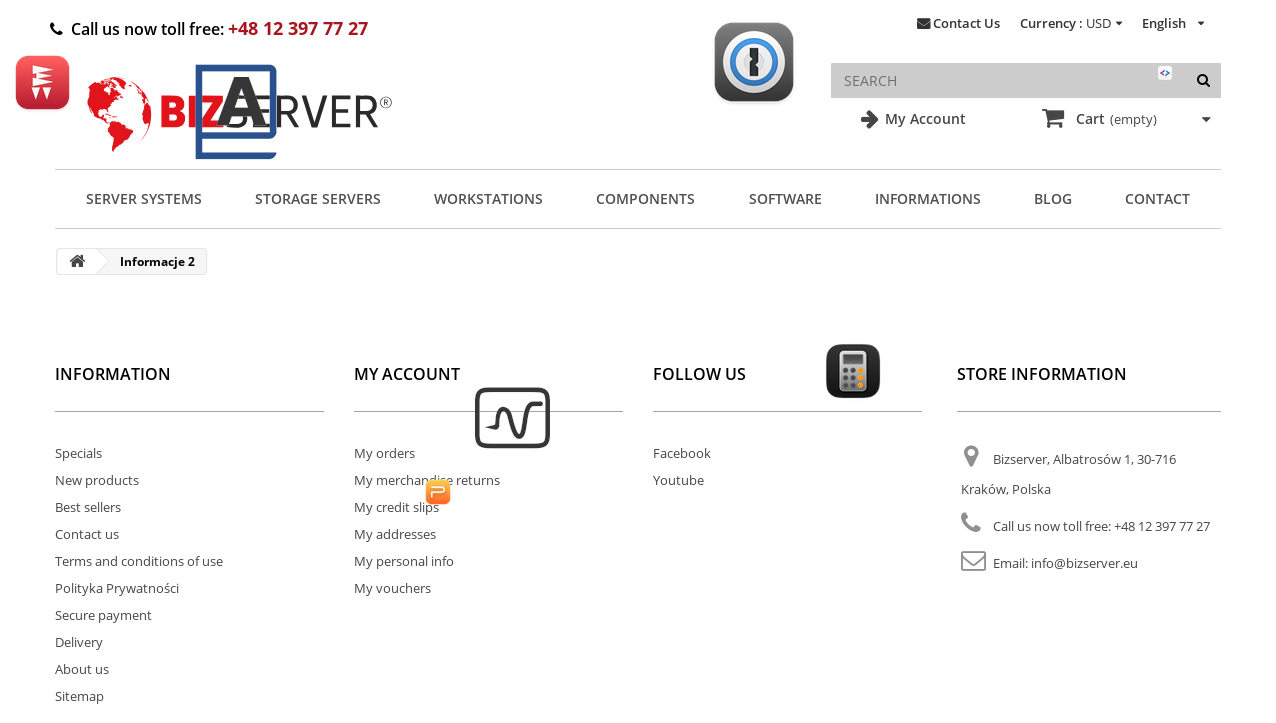 This screenshot has height=723, width=1276. I want to click on open the dictionary app, so click(236, 112).